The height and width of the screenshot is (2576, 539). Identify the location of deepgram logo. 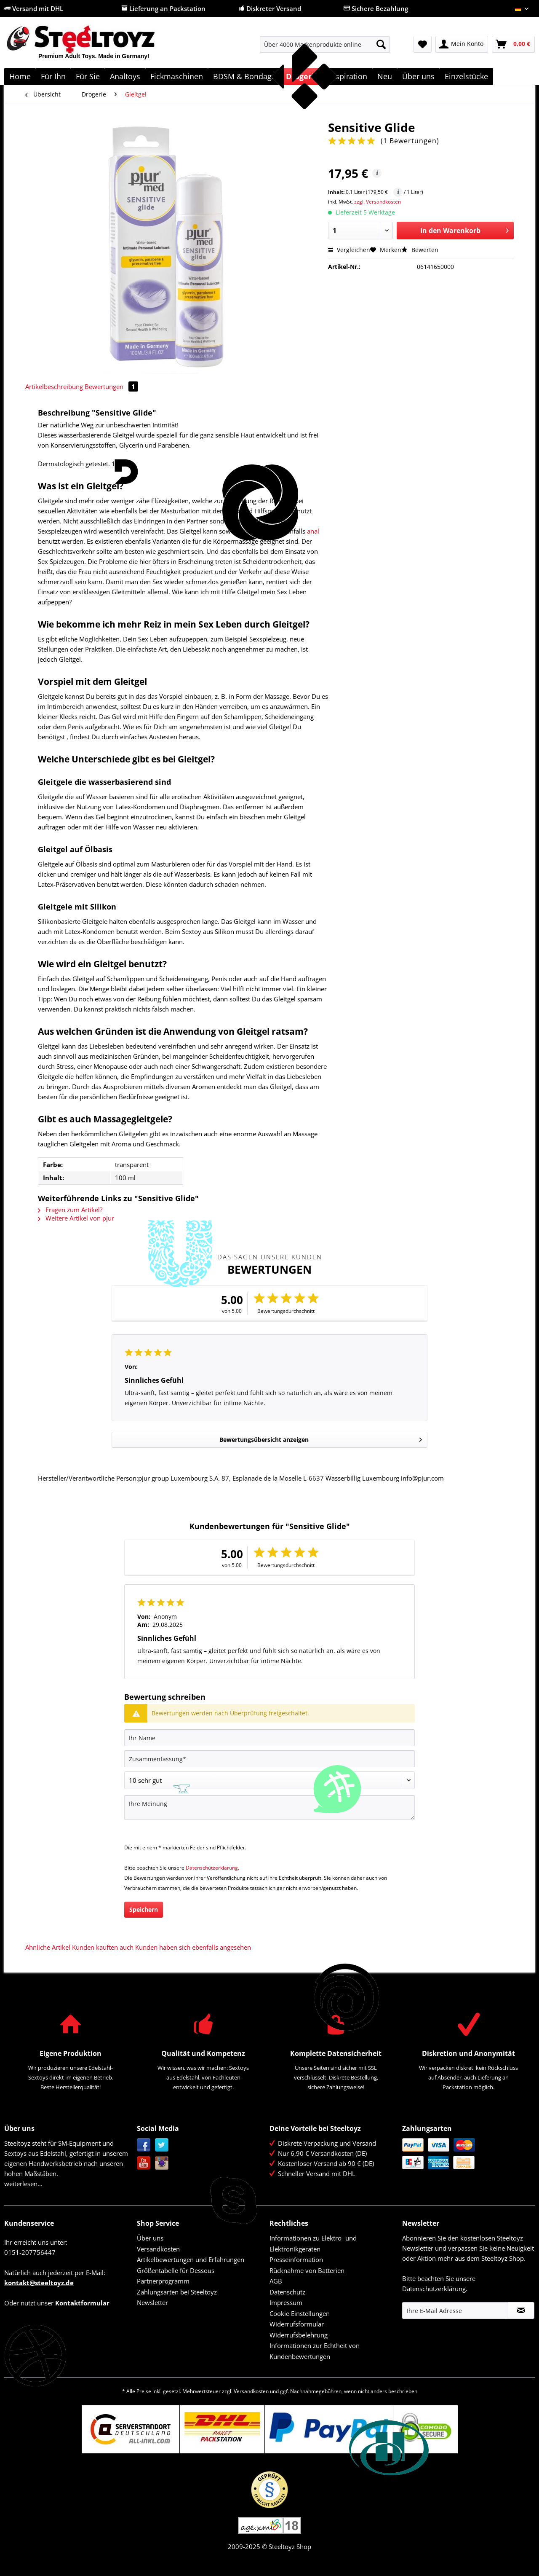
(126, 472).